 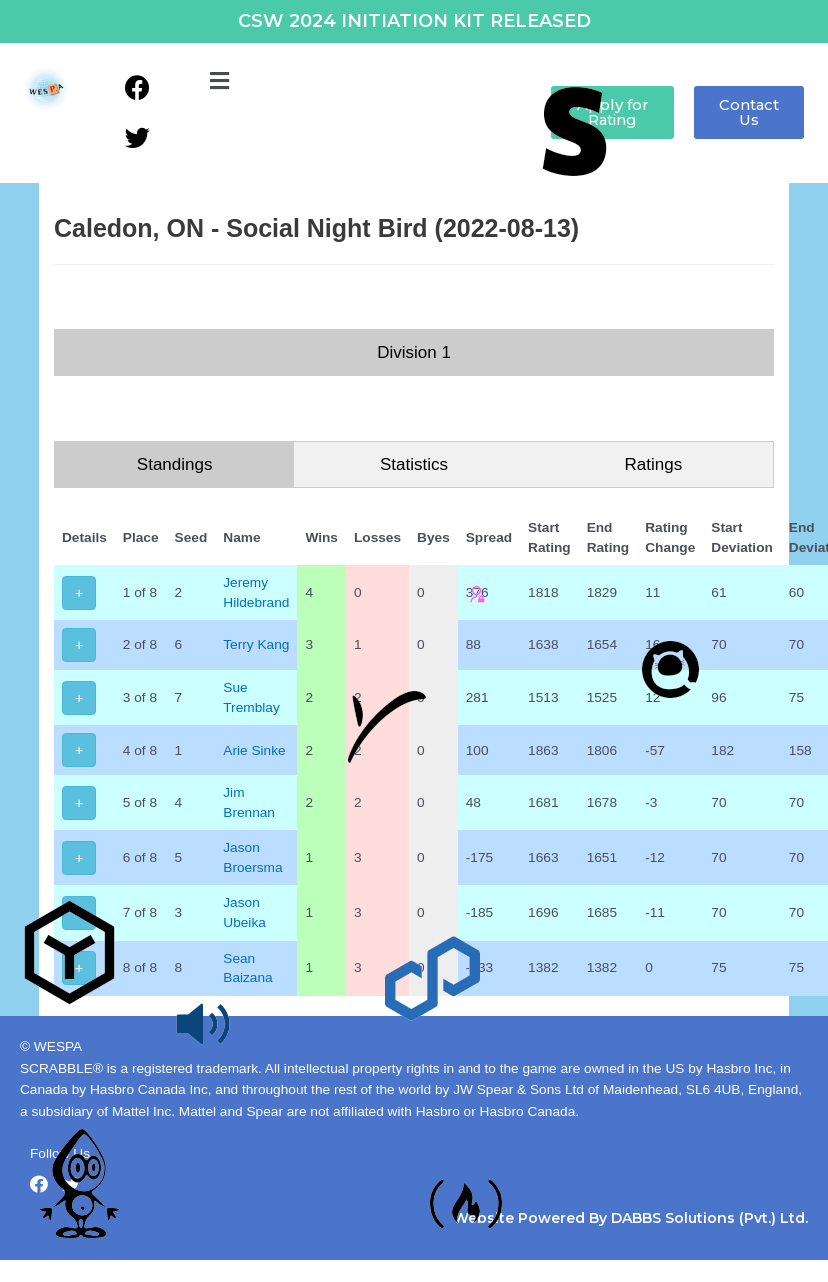 I want to click on access admin or administrator settings, so click(x=476, y=594).